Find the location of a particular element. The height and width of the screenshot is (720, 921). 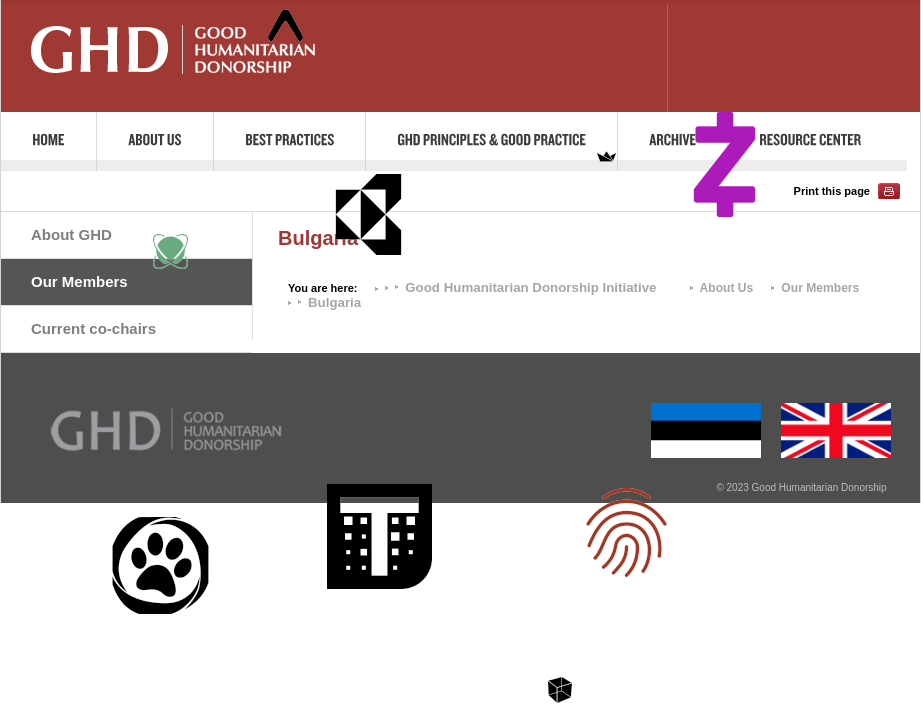

kyocera brand logo is located at coordinates (368, 214).